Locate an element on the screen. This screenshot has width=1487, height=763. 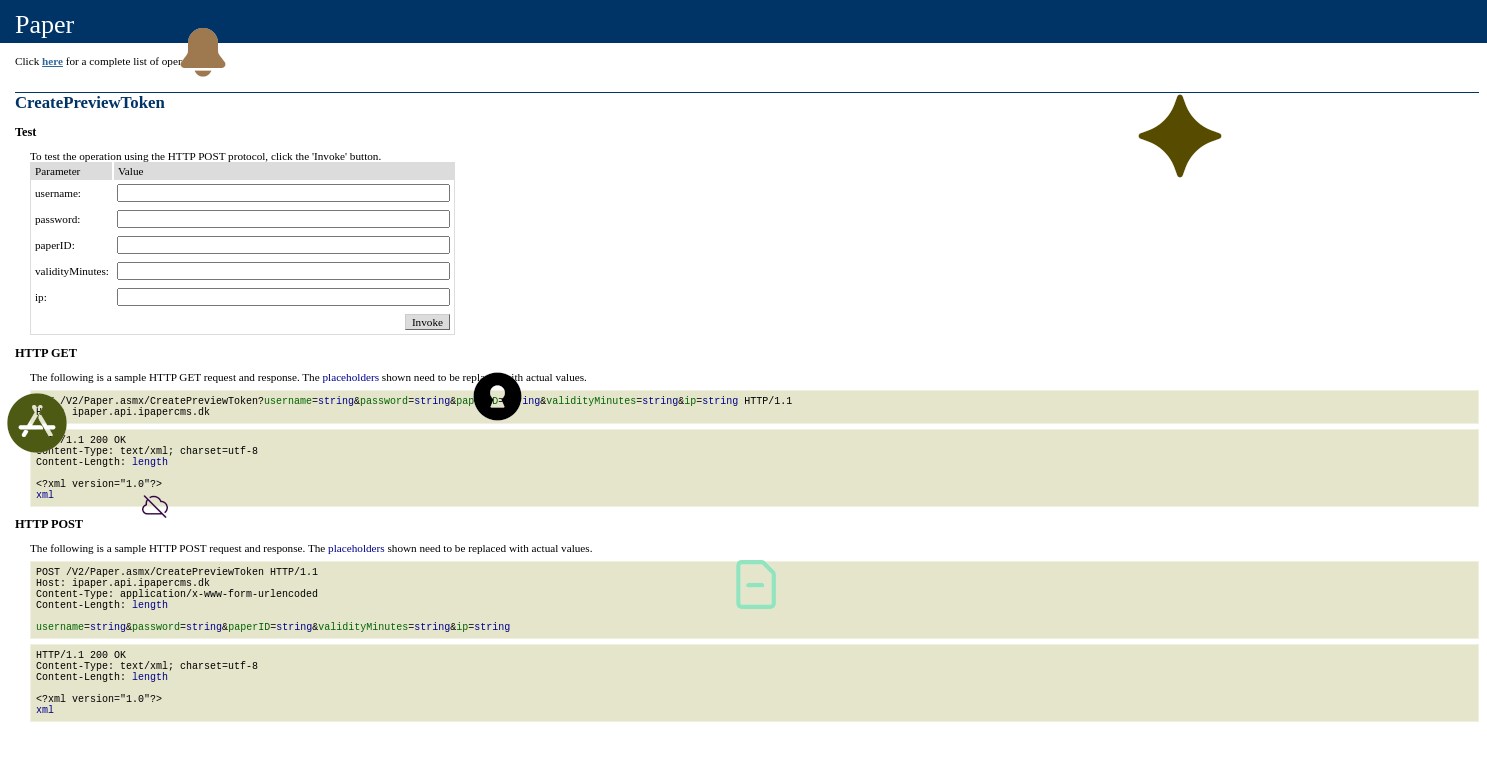
indicates a file has been removed or deleted is located at coordinates (754, 584).